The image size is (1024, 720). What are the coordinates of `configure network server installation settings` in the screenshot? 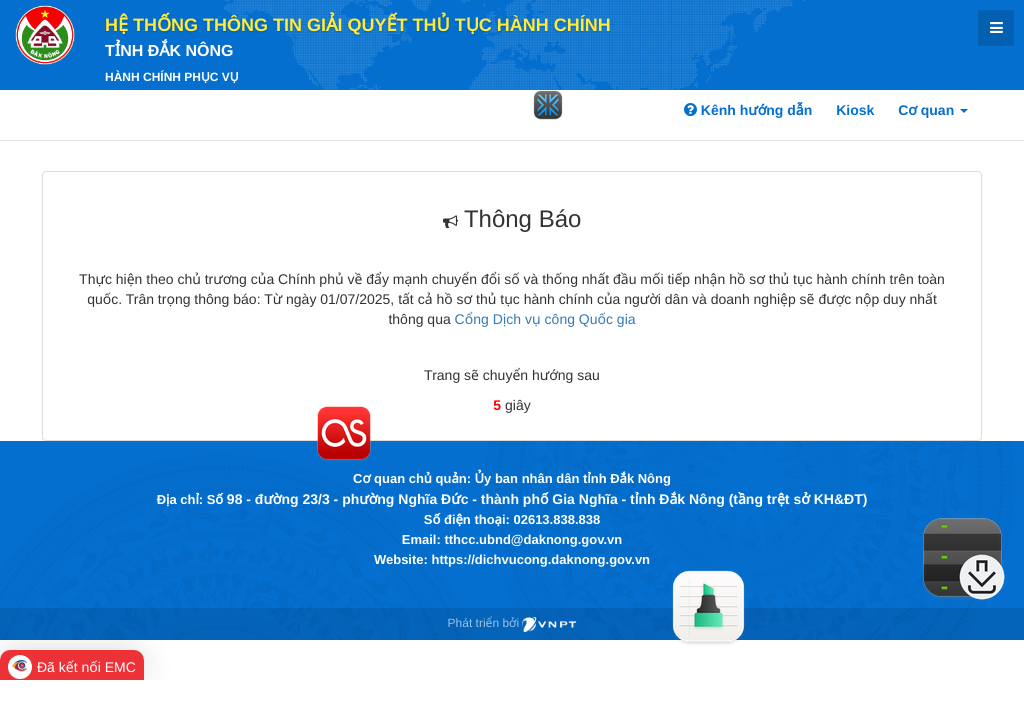 It's located at (962, 557).